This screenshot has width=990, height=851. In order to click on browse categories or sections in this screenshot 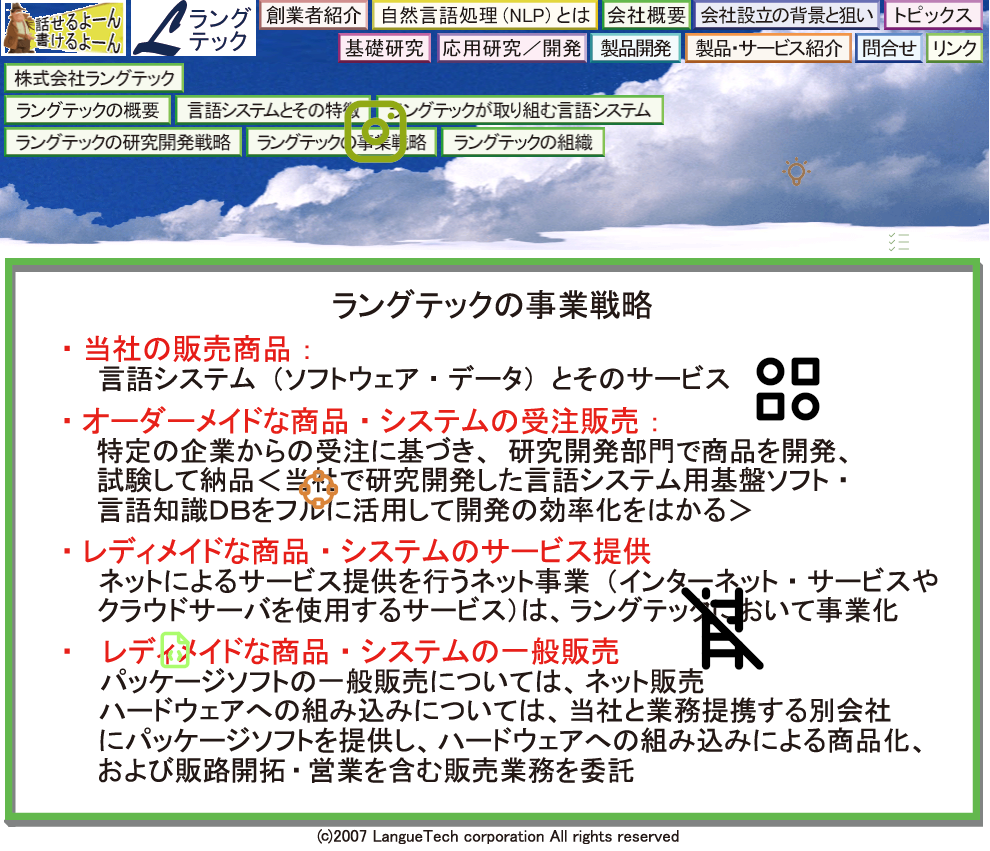, I will do `click(788, 389)`.